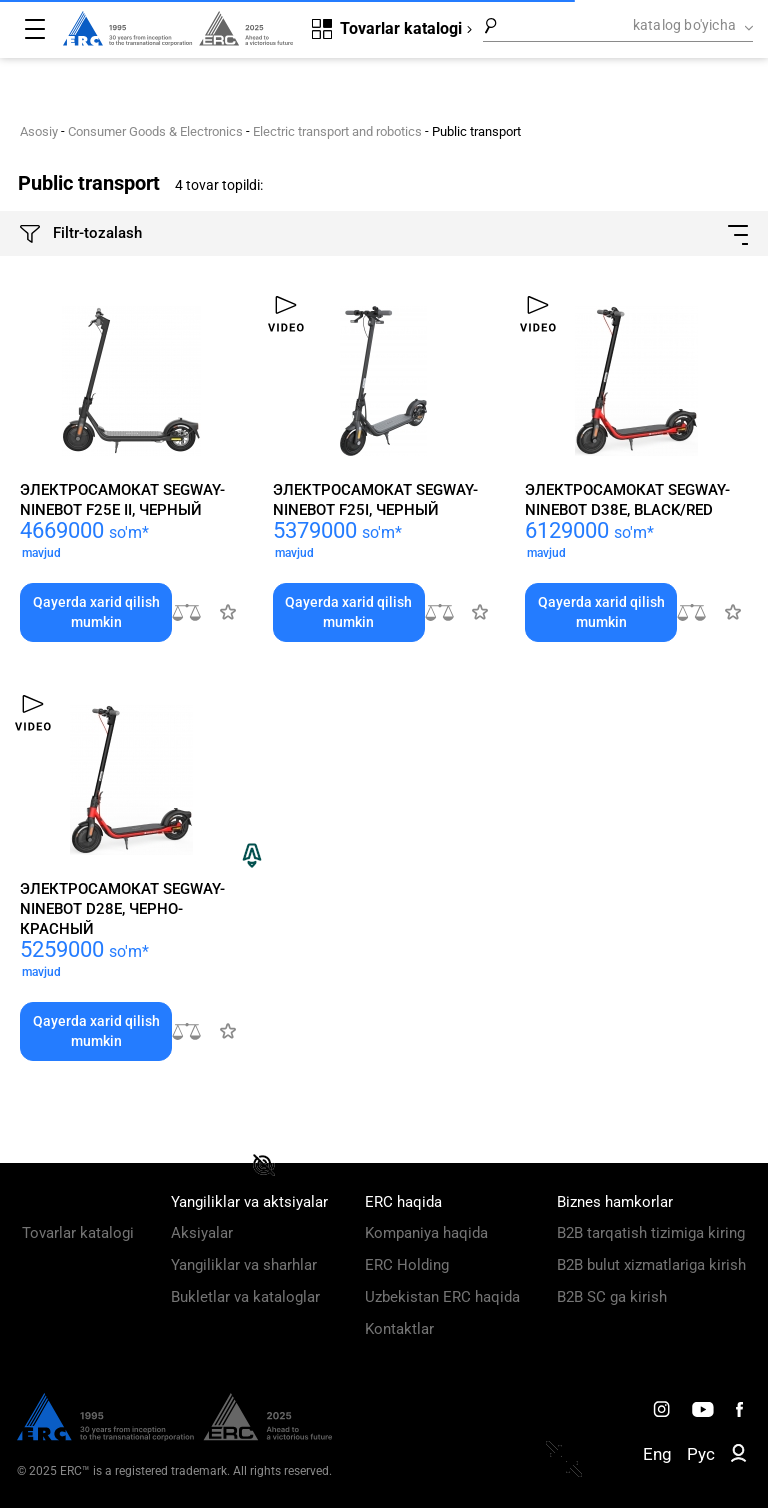 Image resolution: width=768 pixels, height=1508 pixels. I want to click on astro framework logo, so click(252, 855).